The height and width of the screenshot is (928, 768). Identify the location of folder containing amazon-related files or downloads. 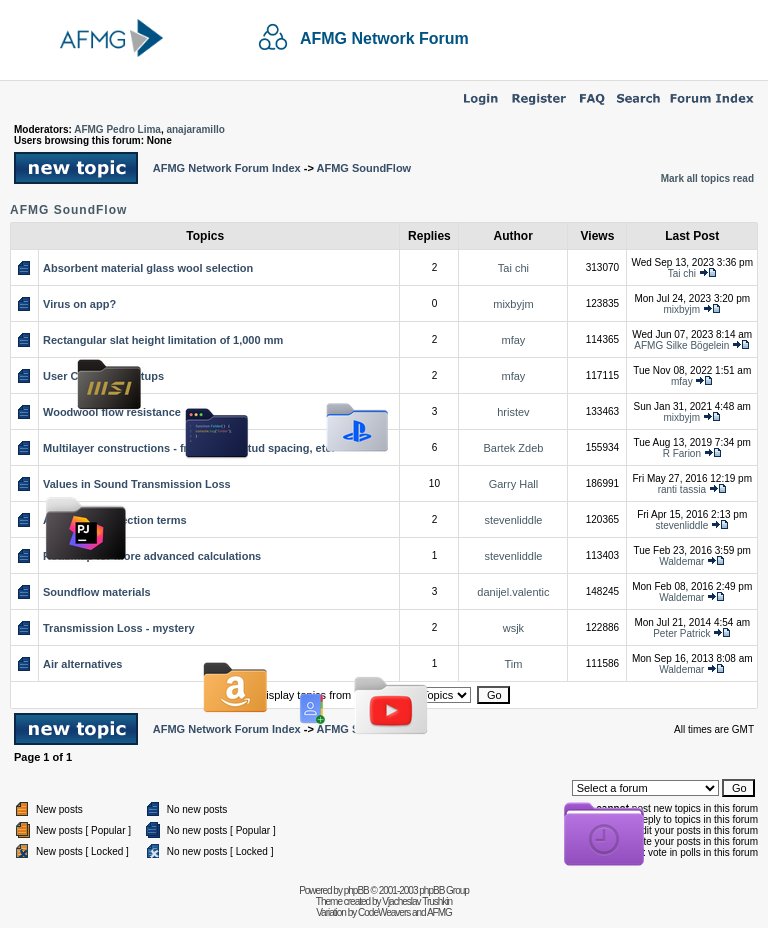
(235, 689).